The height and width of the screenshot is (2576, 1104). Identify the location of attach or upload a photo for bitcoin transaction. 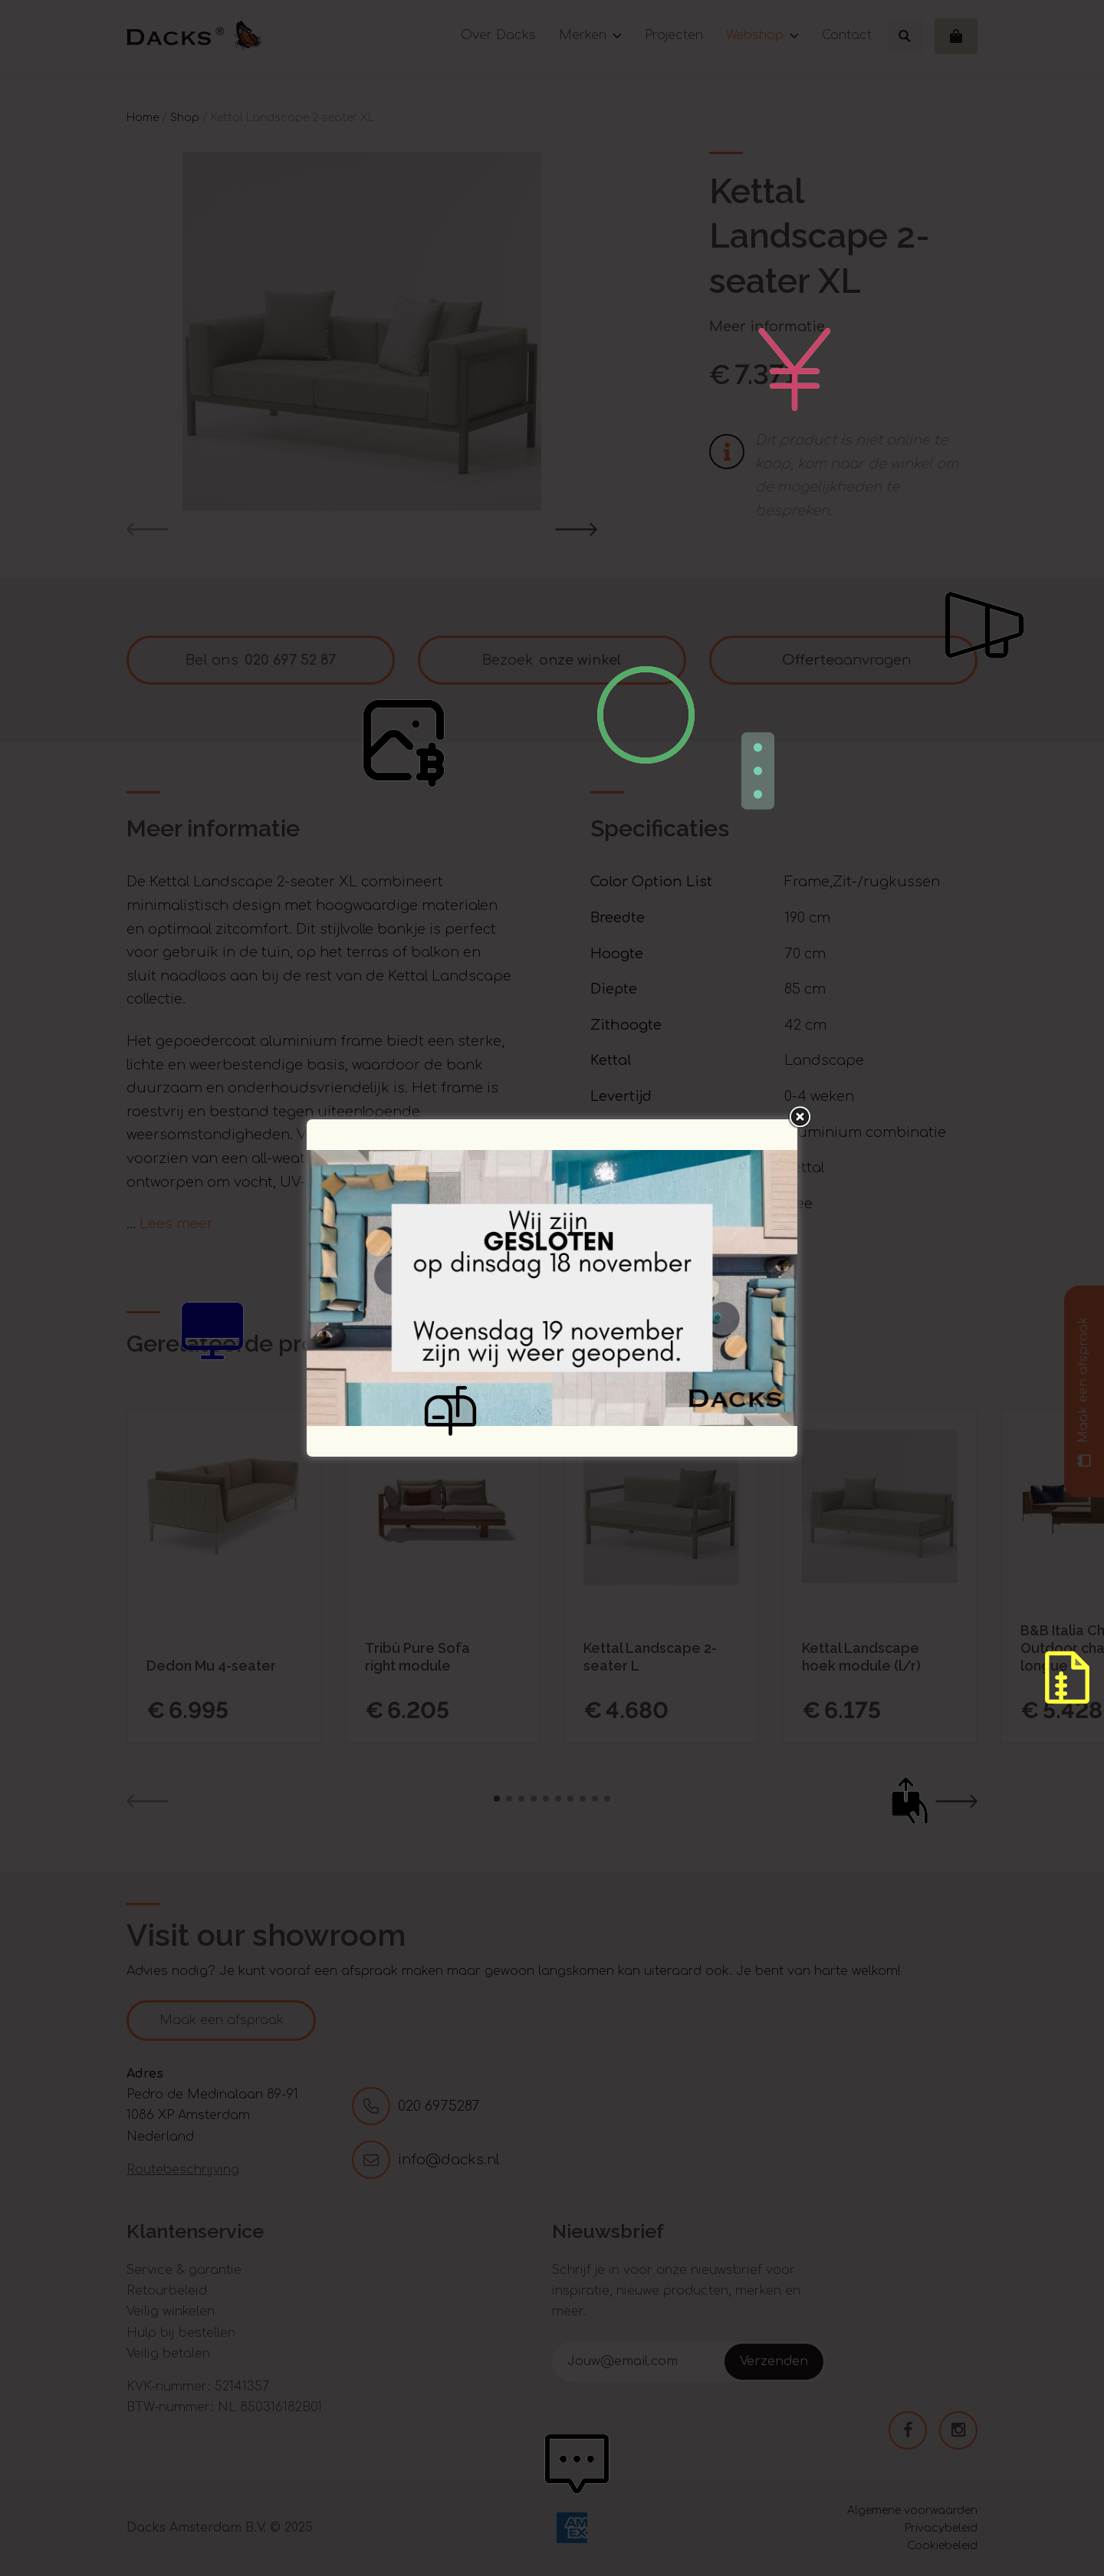
(403, 740).